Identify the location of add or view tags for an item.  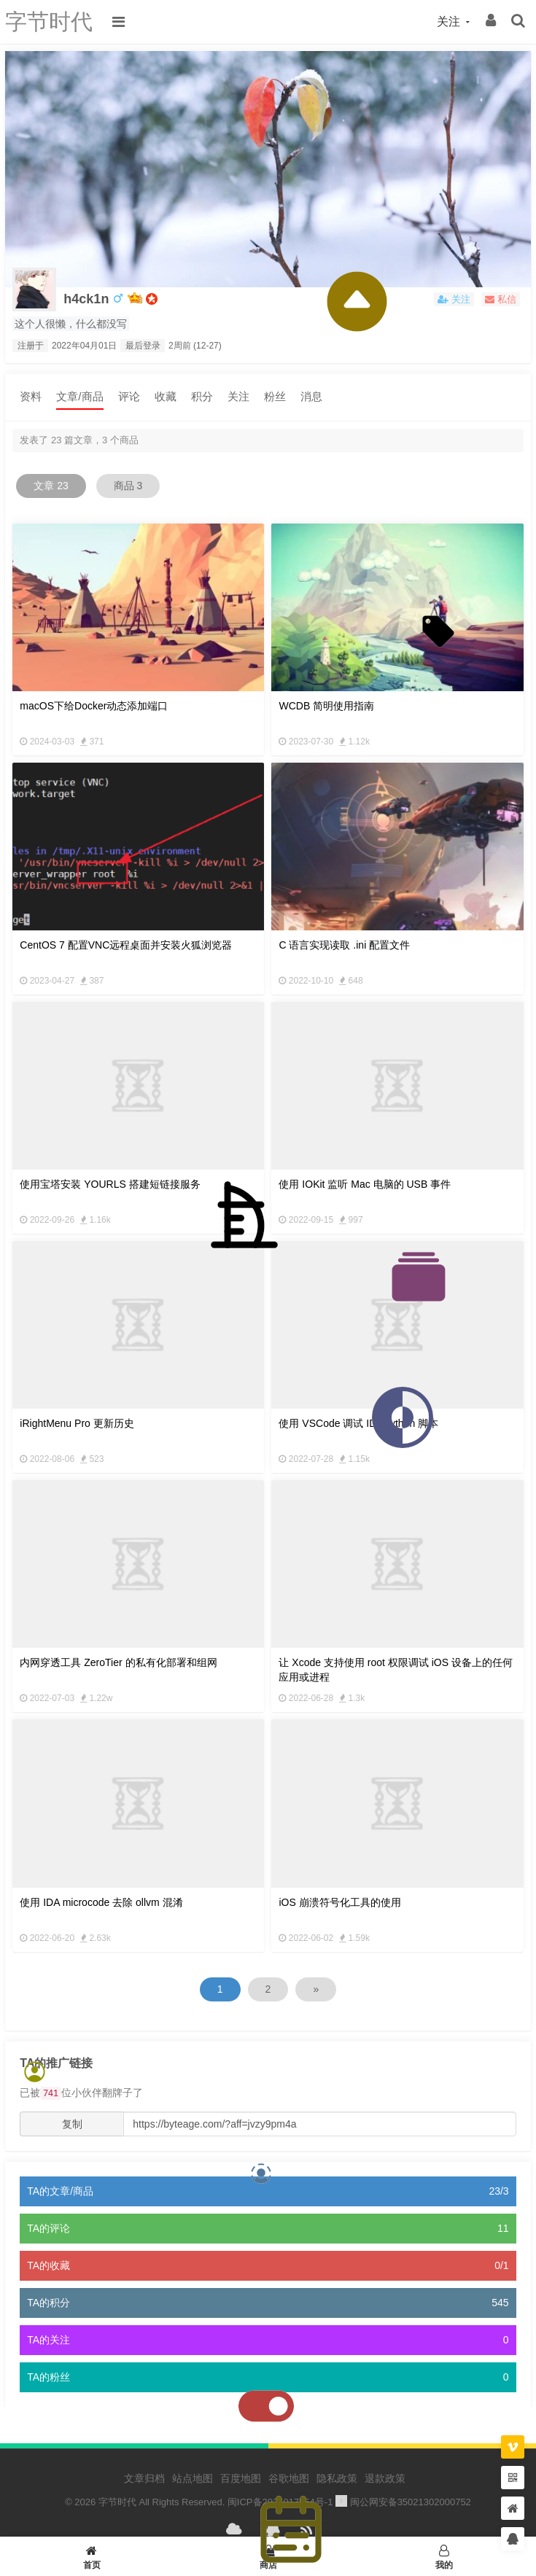
(438, 631).